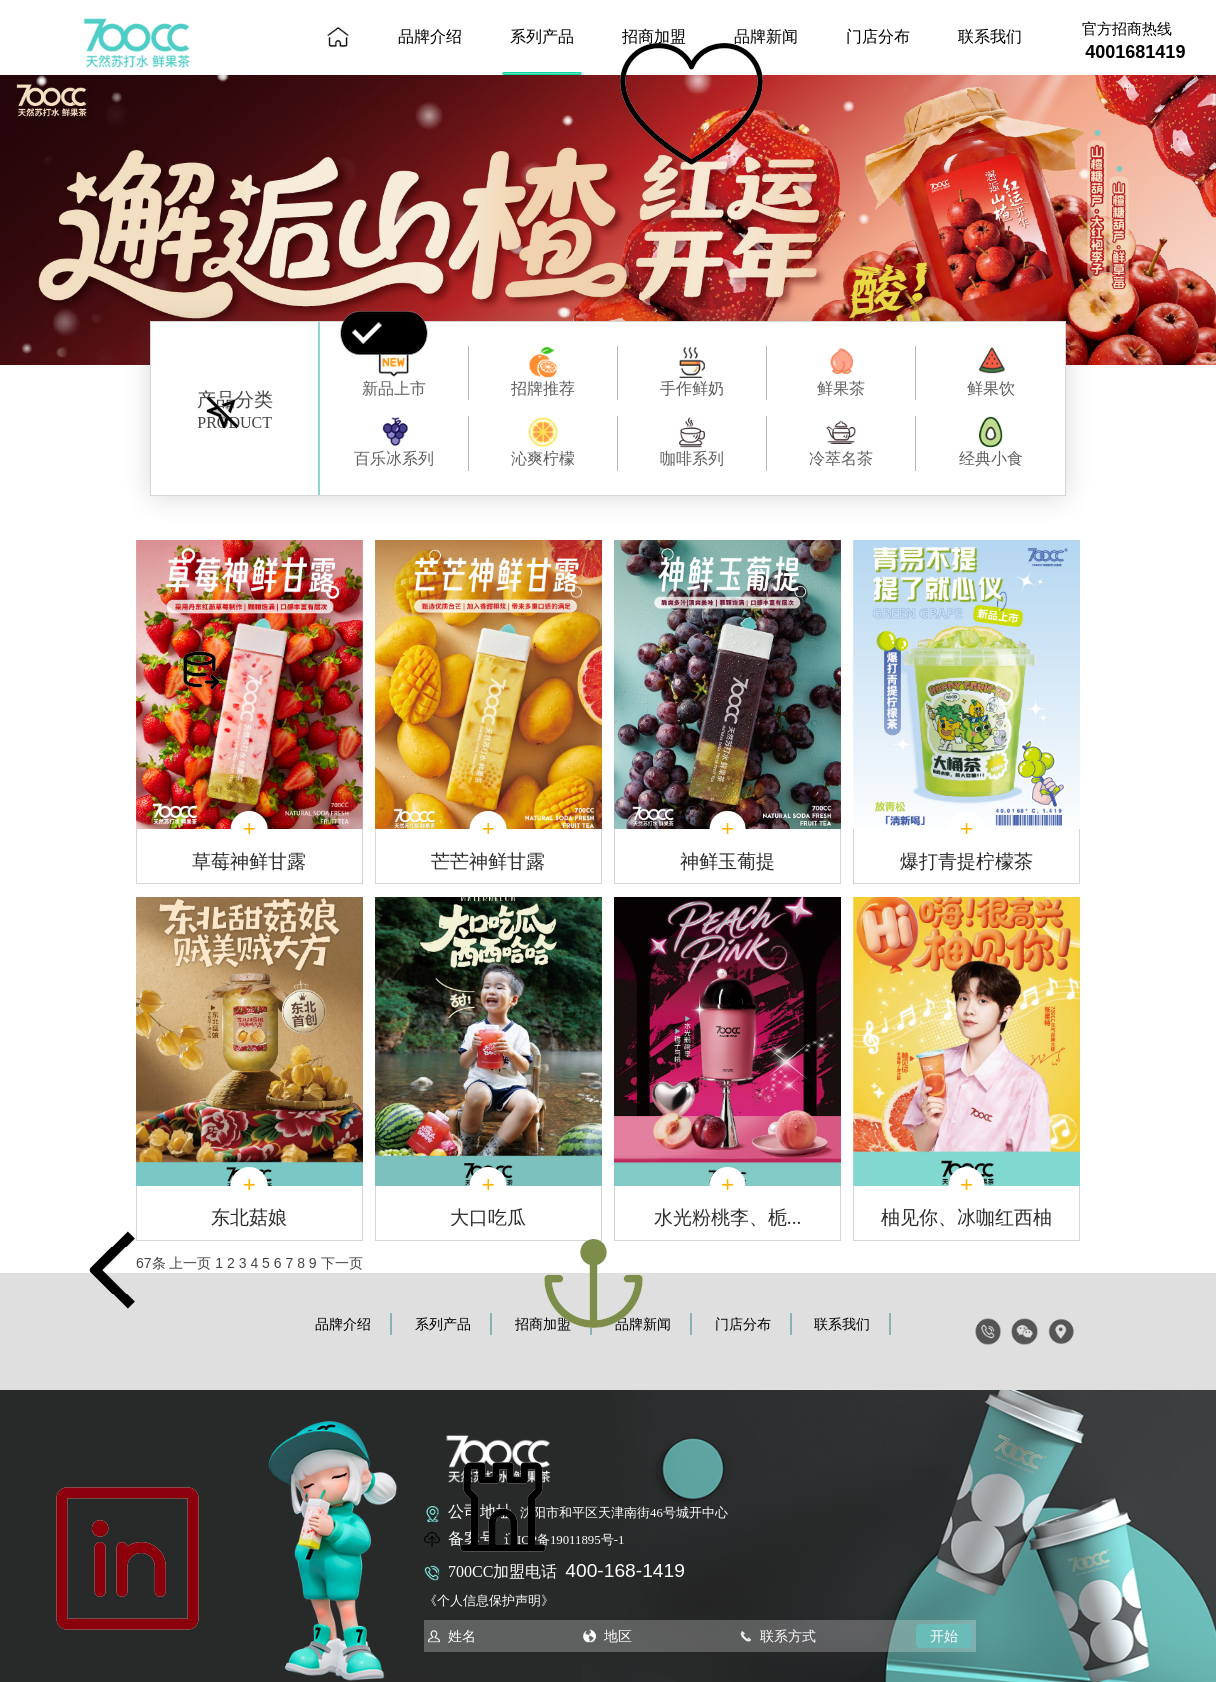 The width and height of the screenshot is (1216, 1682). I want to click on location sharing is disabled, so click(221, 413).